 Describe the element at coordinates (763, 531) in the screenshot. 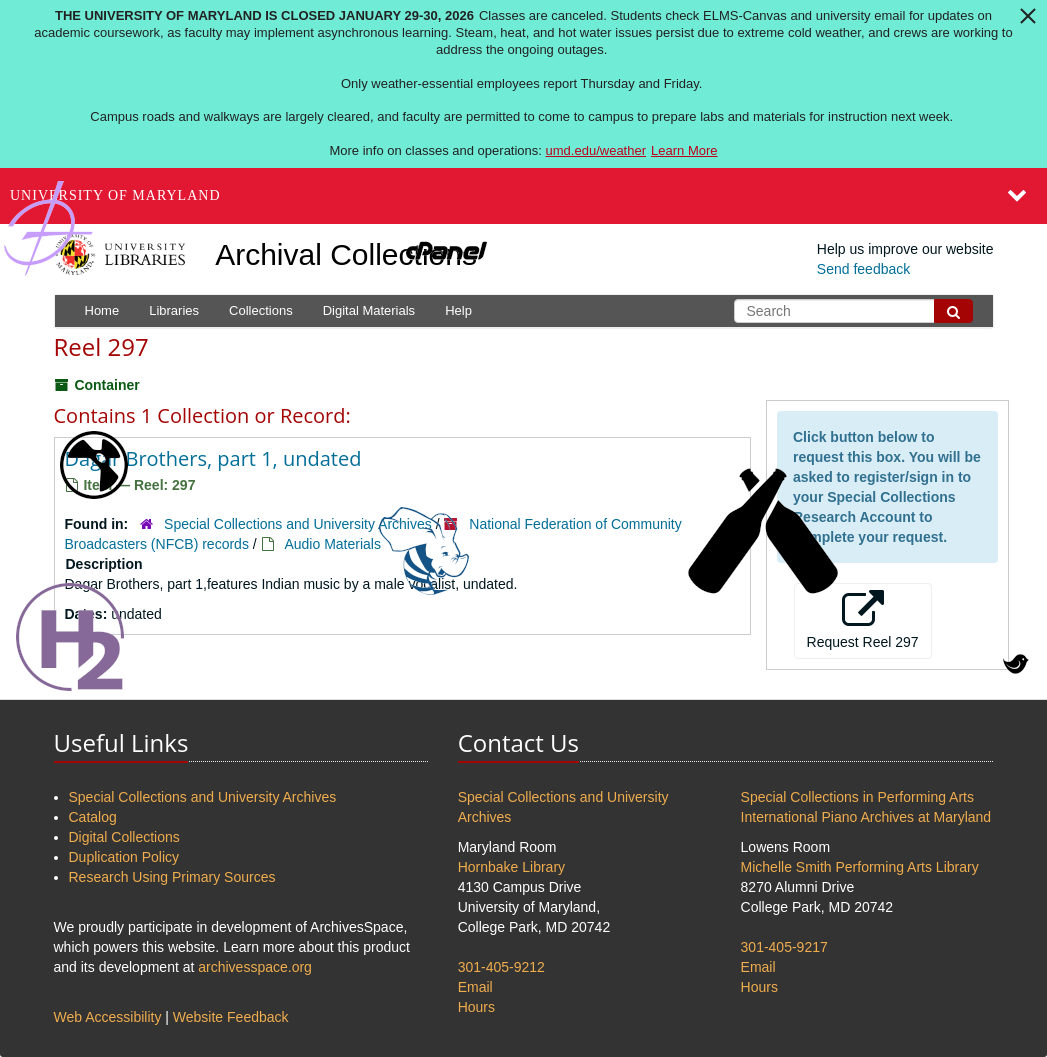

I see `open the Untappd app` at that location.